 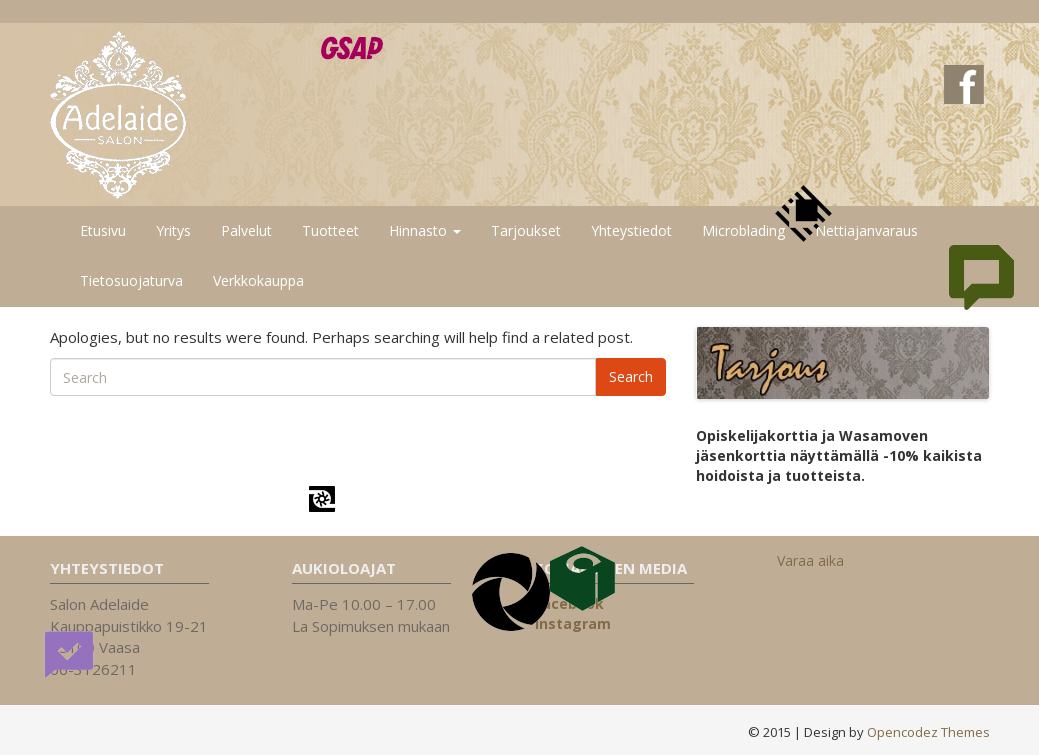 What do you see at coordinates (582, 578) in the screenshot?
I see `conan c/c++ package manager logo` at bounding box center [582, 578].